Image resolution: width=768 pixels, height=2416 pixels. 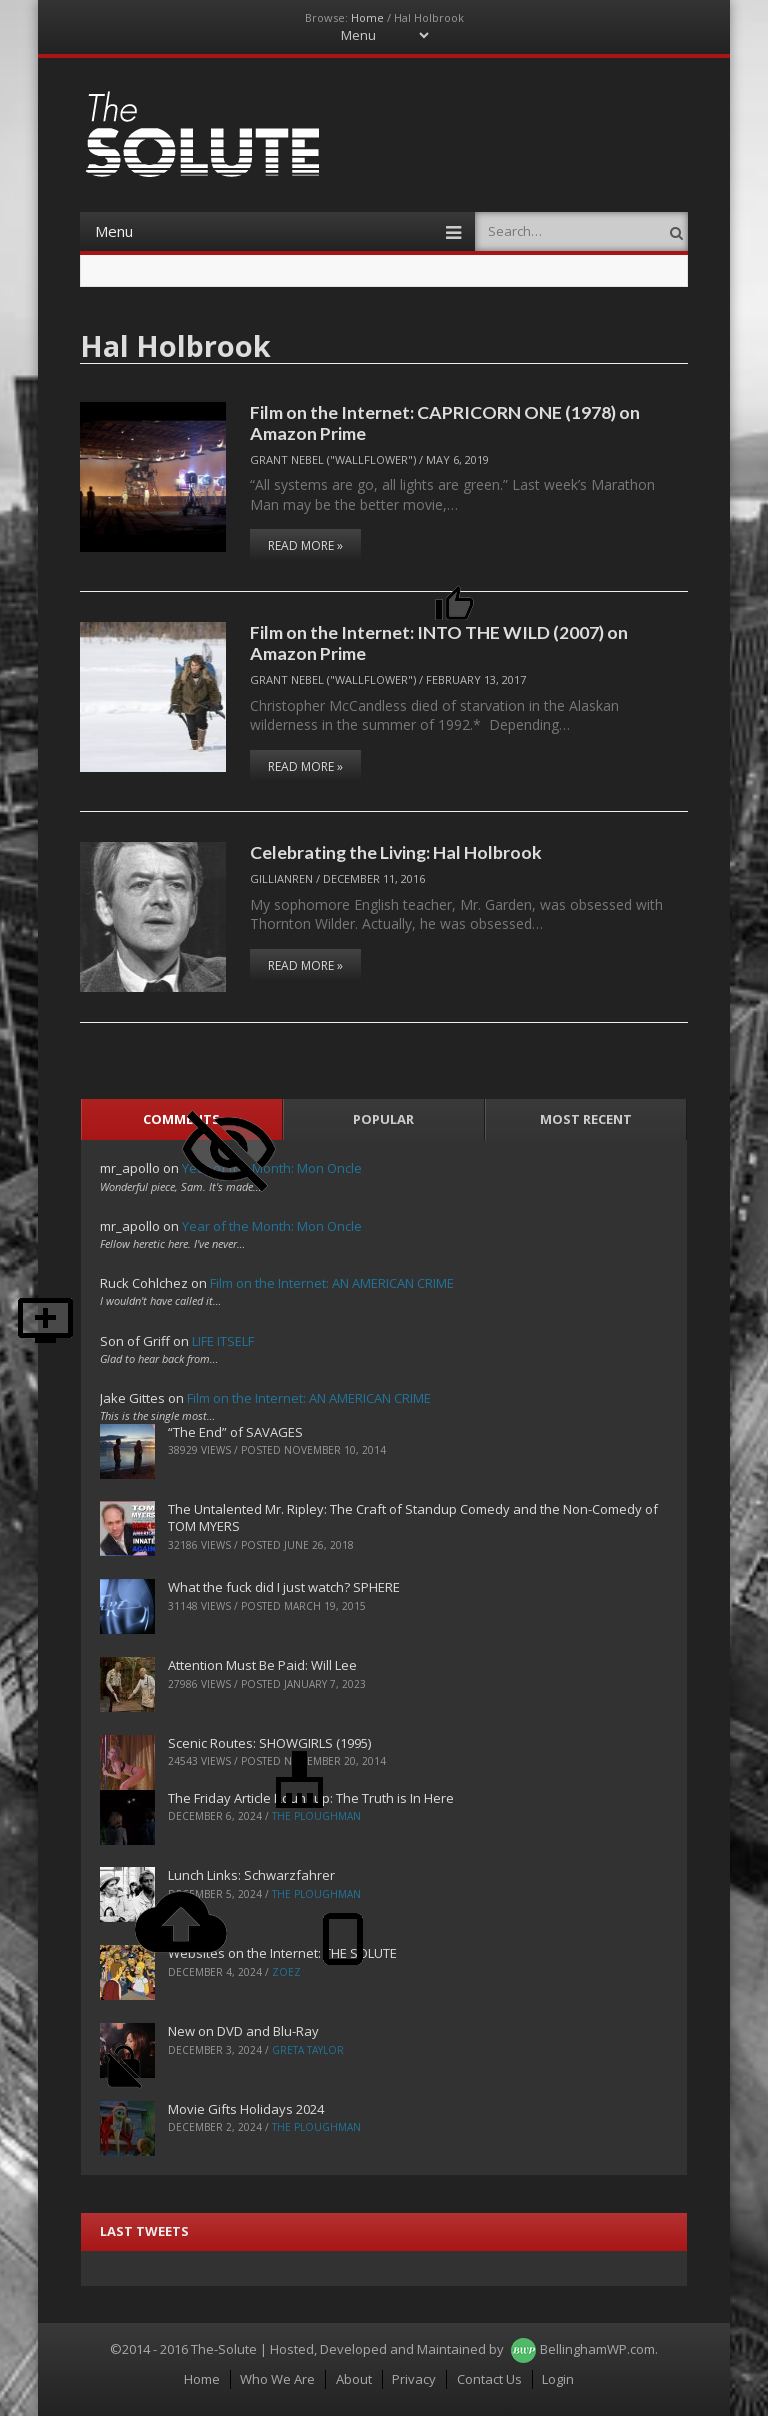 I want to click on upload files to cloud storage, so click(x=181, y=1922).